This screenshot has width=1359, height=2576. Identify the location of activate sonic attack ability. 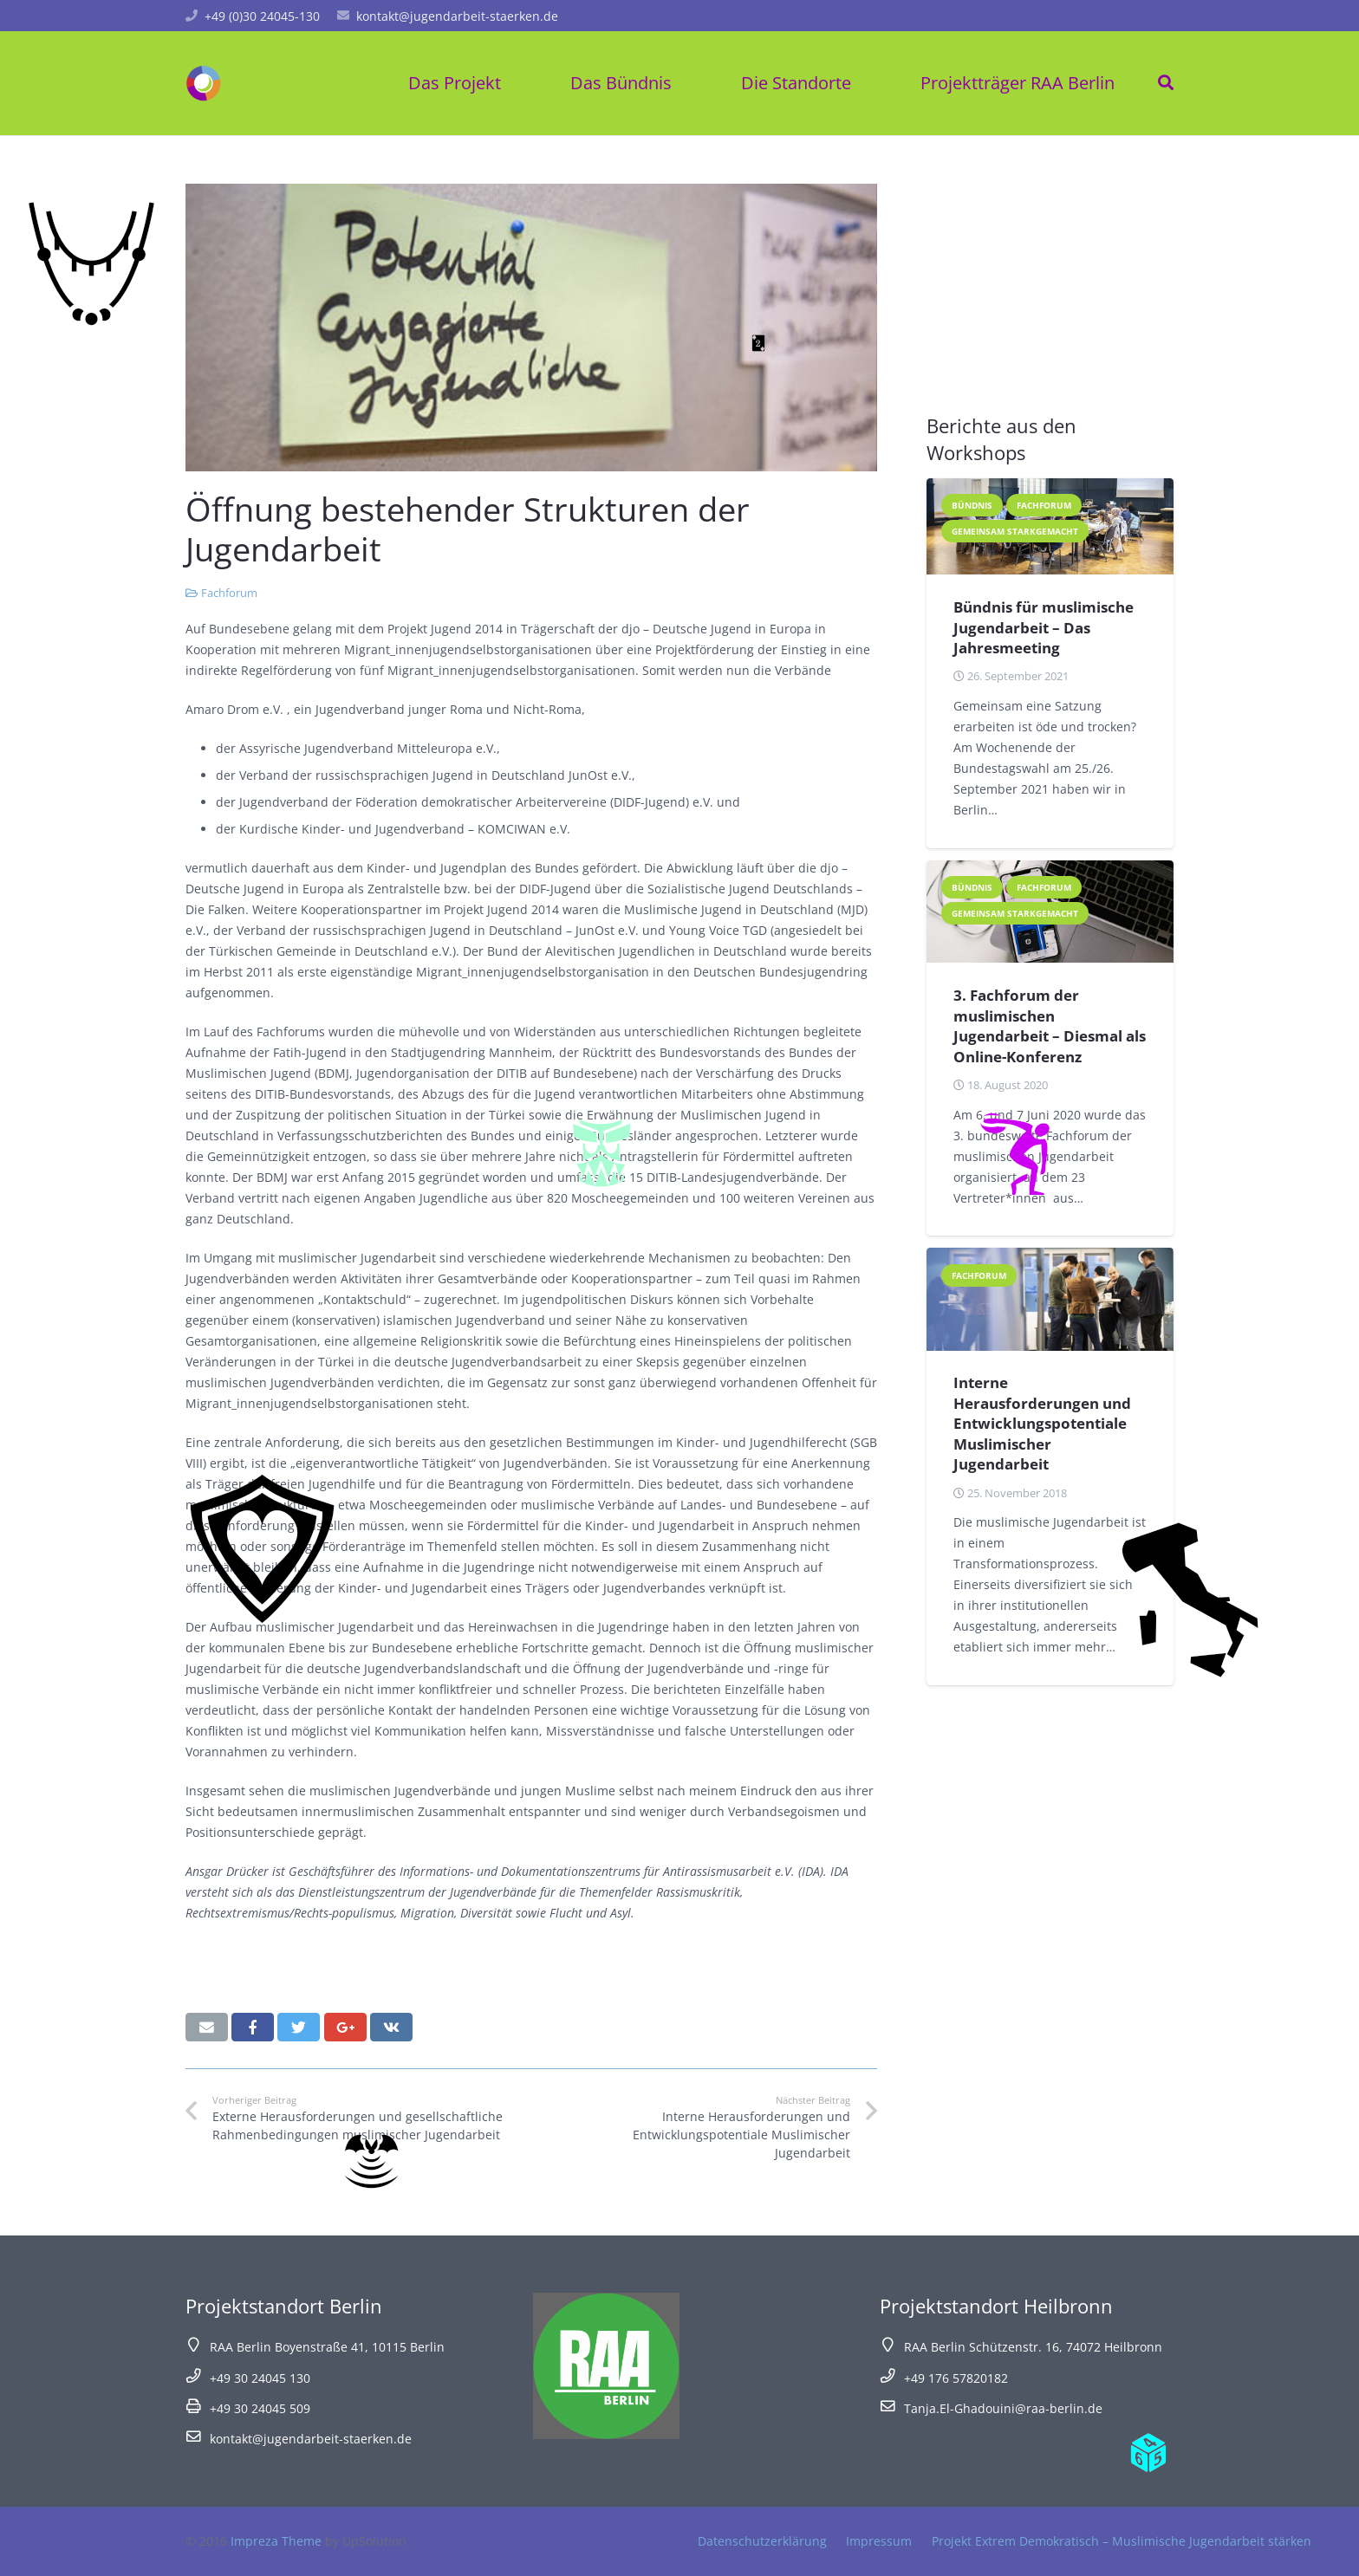
(371, 2161).